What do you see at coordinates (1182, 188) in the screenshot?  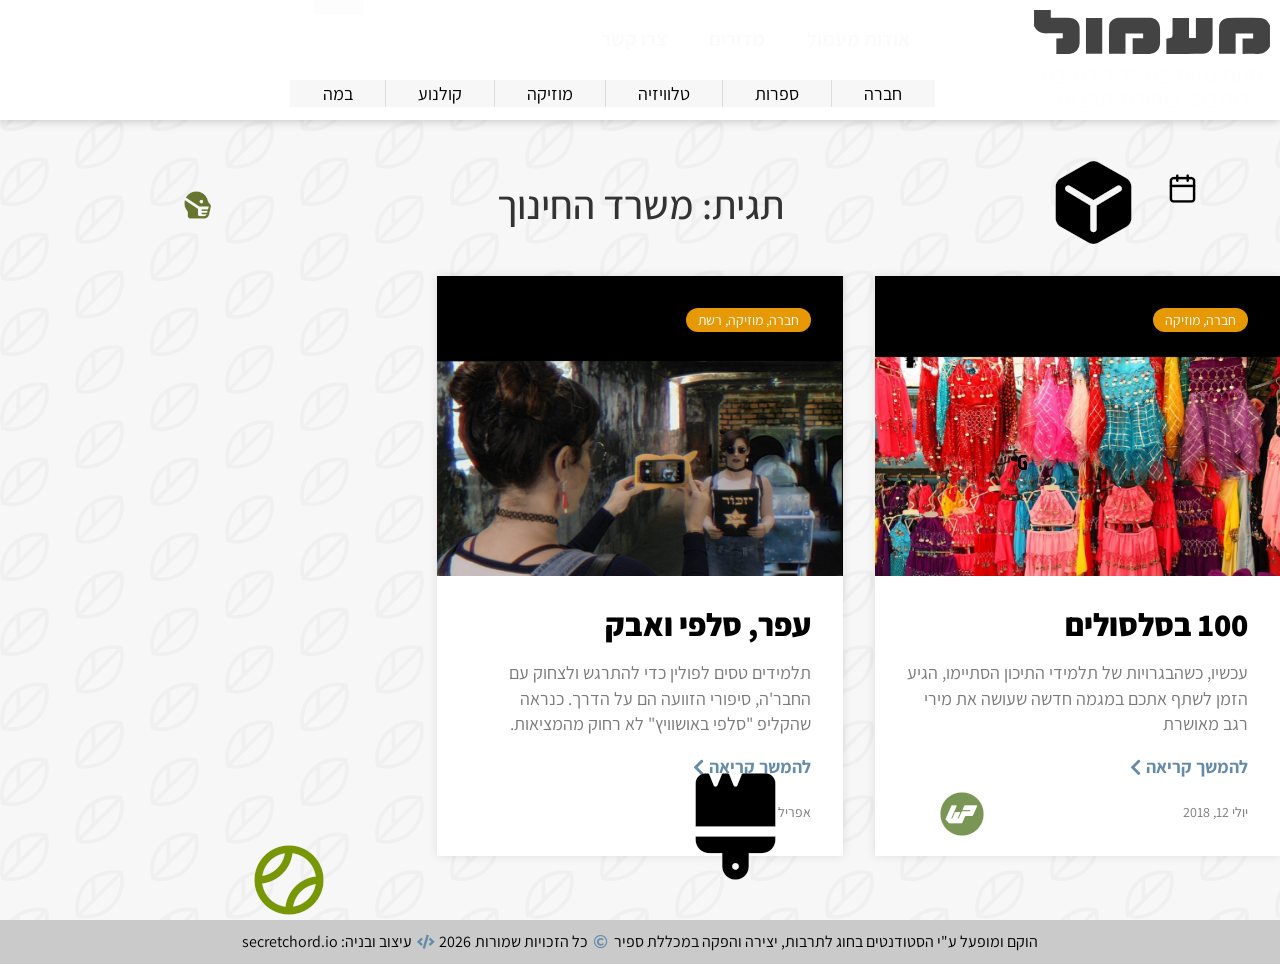 I see `view or open calendar` at bounding box center [1182, 188].